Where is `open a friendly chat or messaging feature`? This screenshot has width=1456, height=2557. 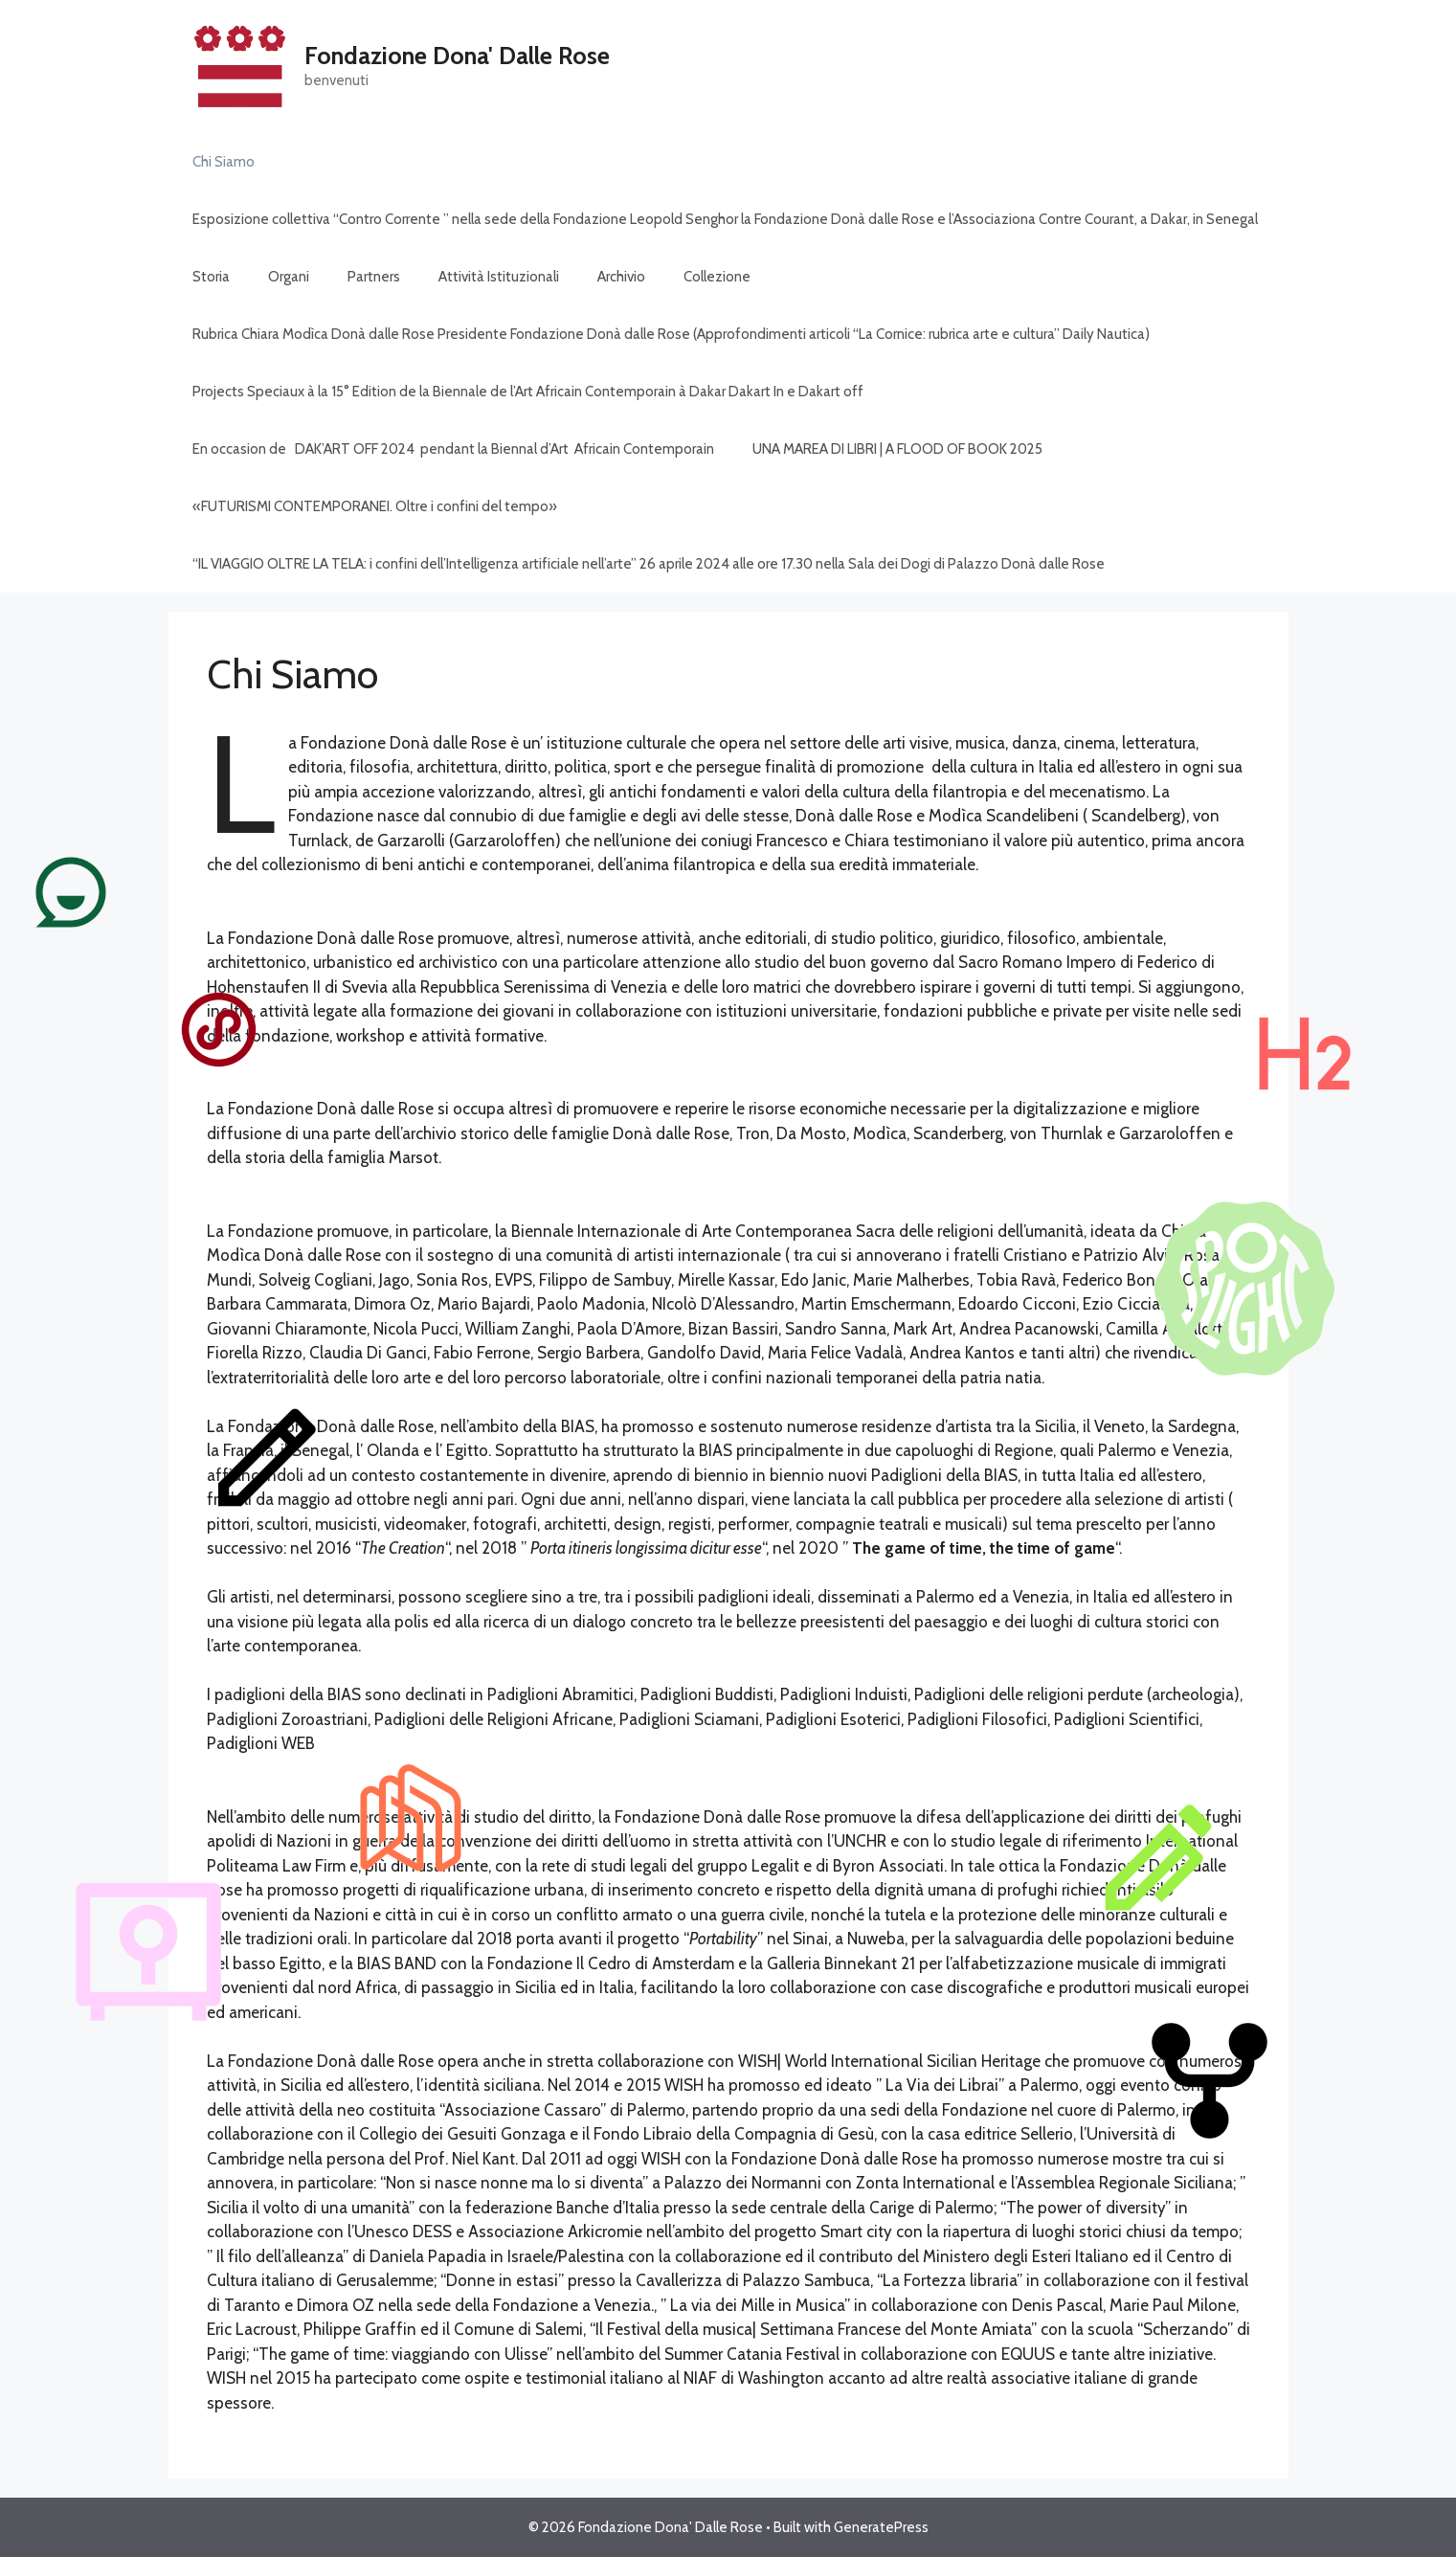
open a friendly chat or messaging feature is located at coordinates (71, 892).